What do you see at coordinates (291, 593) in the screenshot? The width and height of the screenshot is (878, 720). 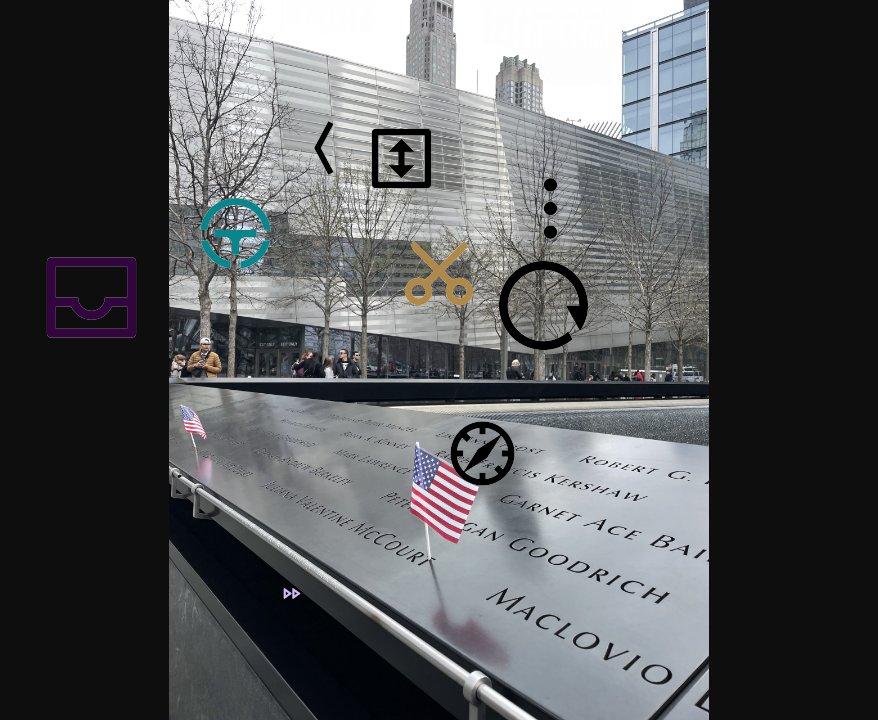 I see `fast forward or skip ahead in media playback` at bounding box center [291, 593].